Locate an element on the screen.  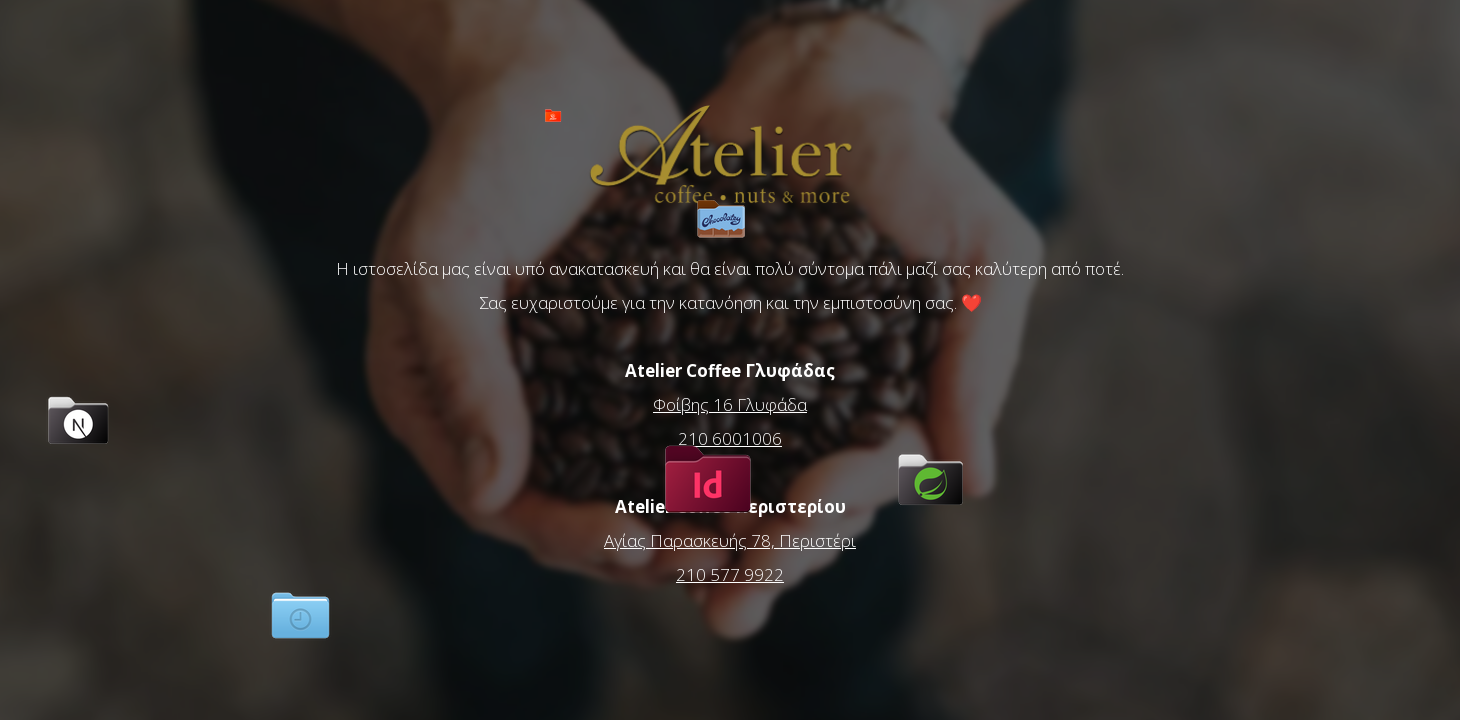
folder containing jQuery library files is located at coordinates (553, 116).